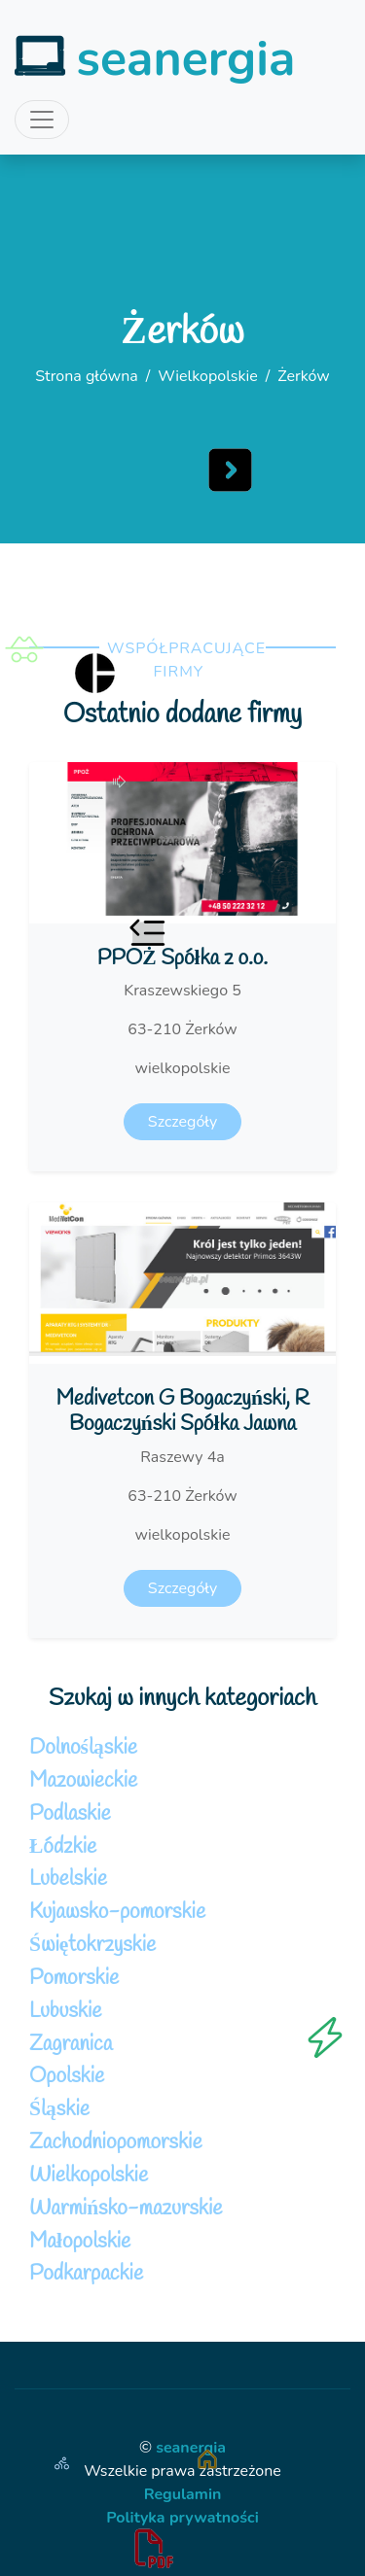 Image resolution: width=365 pixels, height=2576 pixels. What do you see at coordinates (94, 673) in the screenshot?
I see `view data breakdown or statistics` at bounding box center [94, 673].